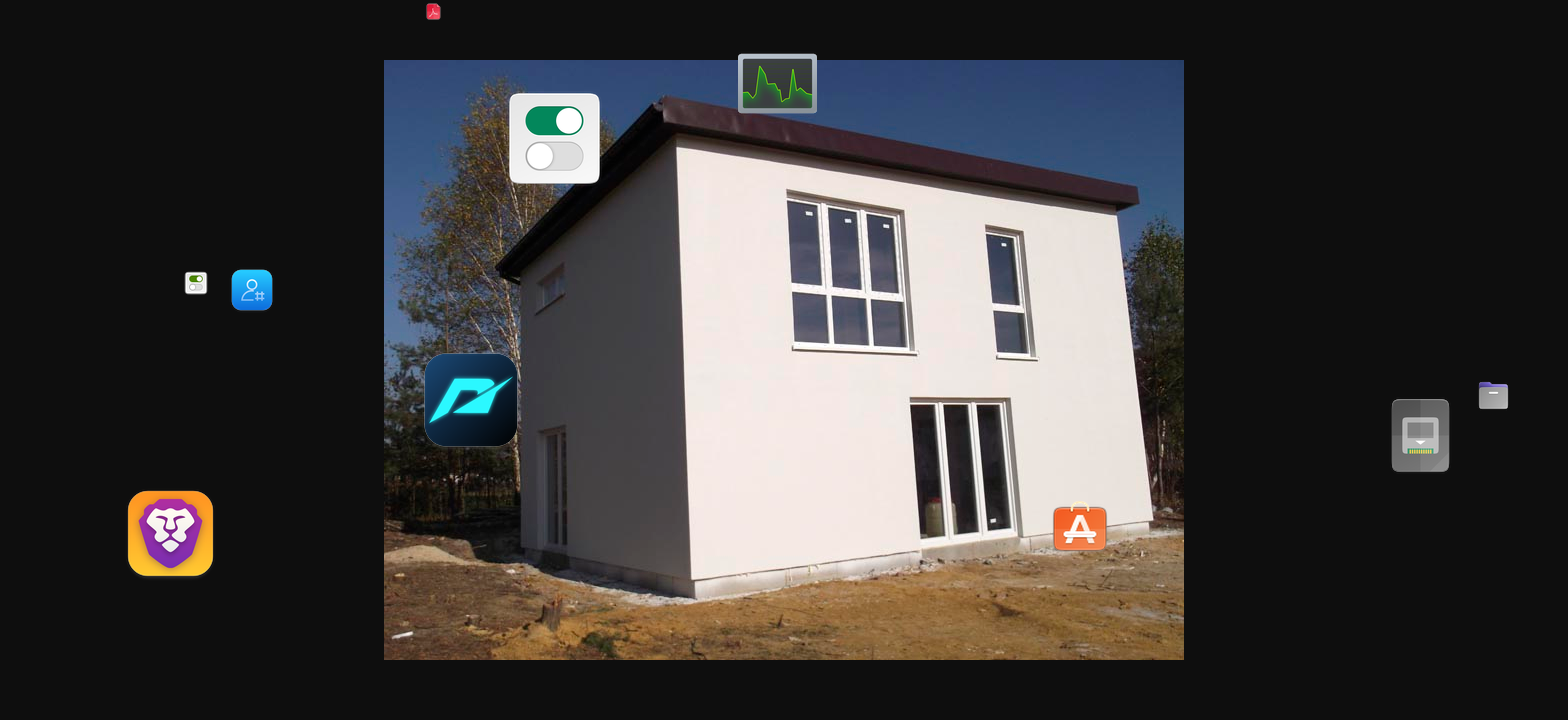 The image size is (1568, 720). I want to click on open the file manager application, so click(1493, 395).